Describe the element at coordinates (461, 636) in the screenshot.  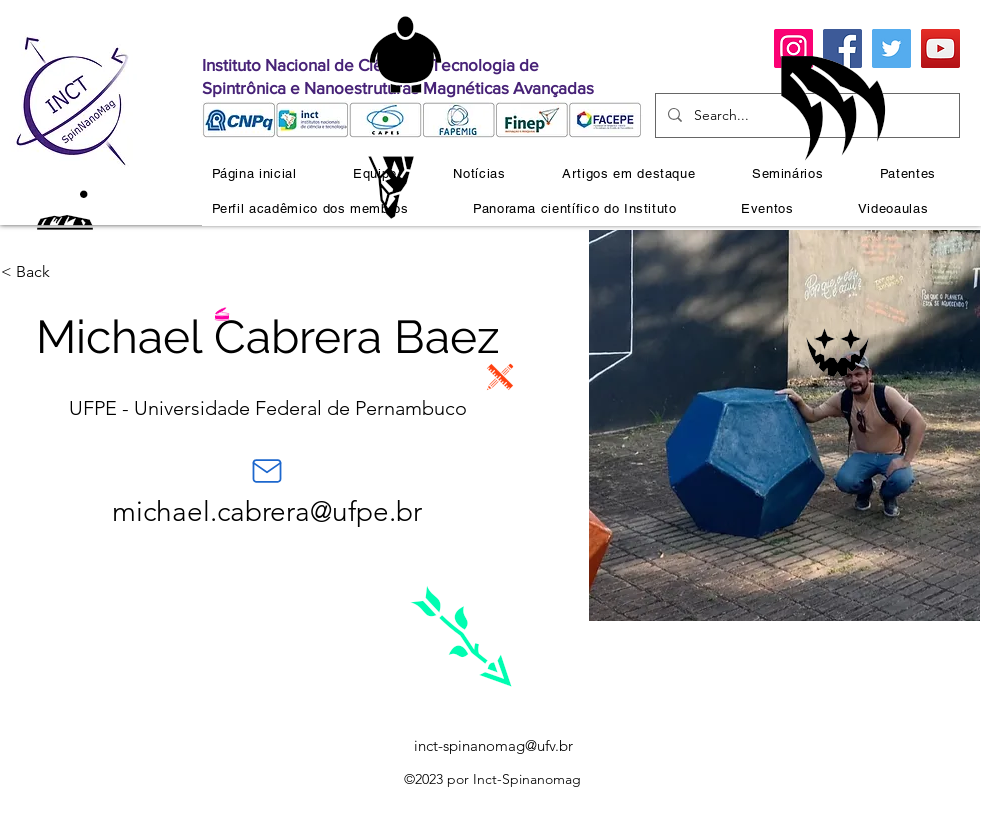
I see `indicates a natural or organic navigation path` at that location.